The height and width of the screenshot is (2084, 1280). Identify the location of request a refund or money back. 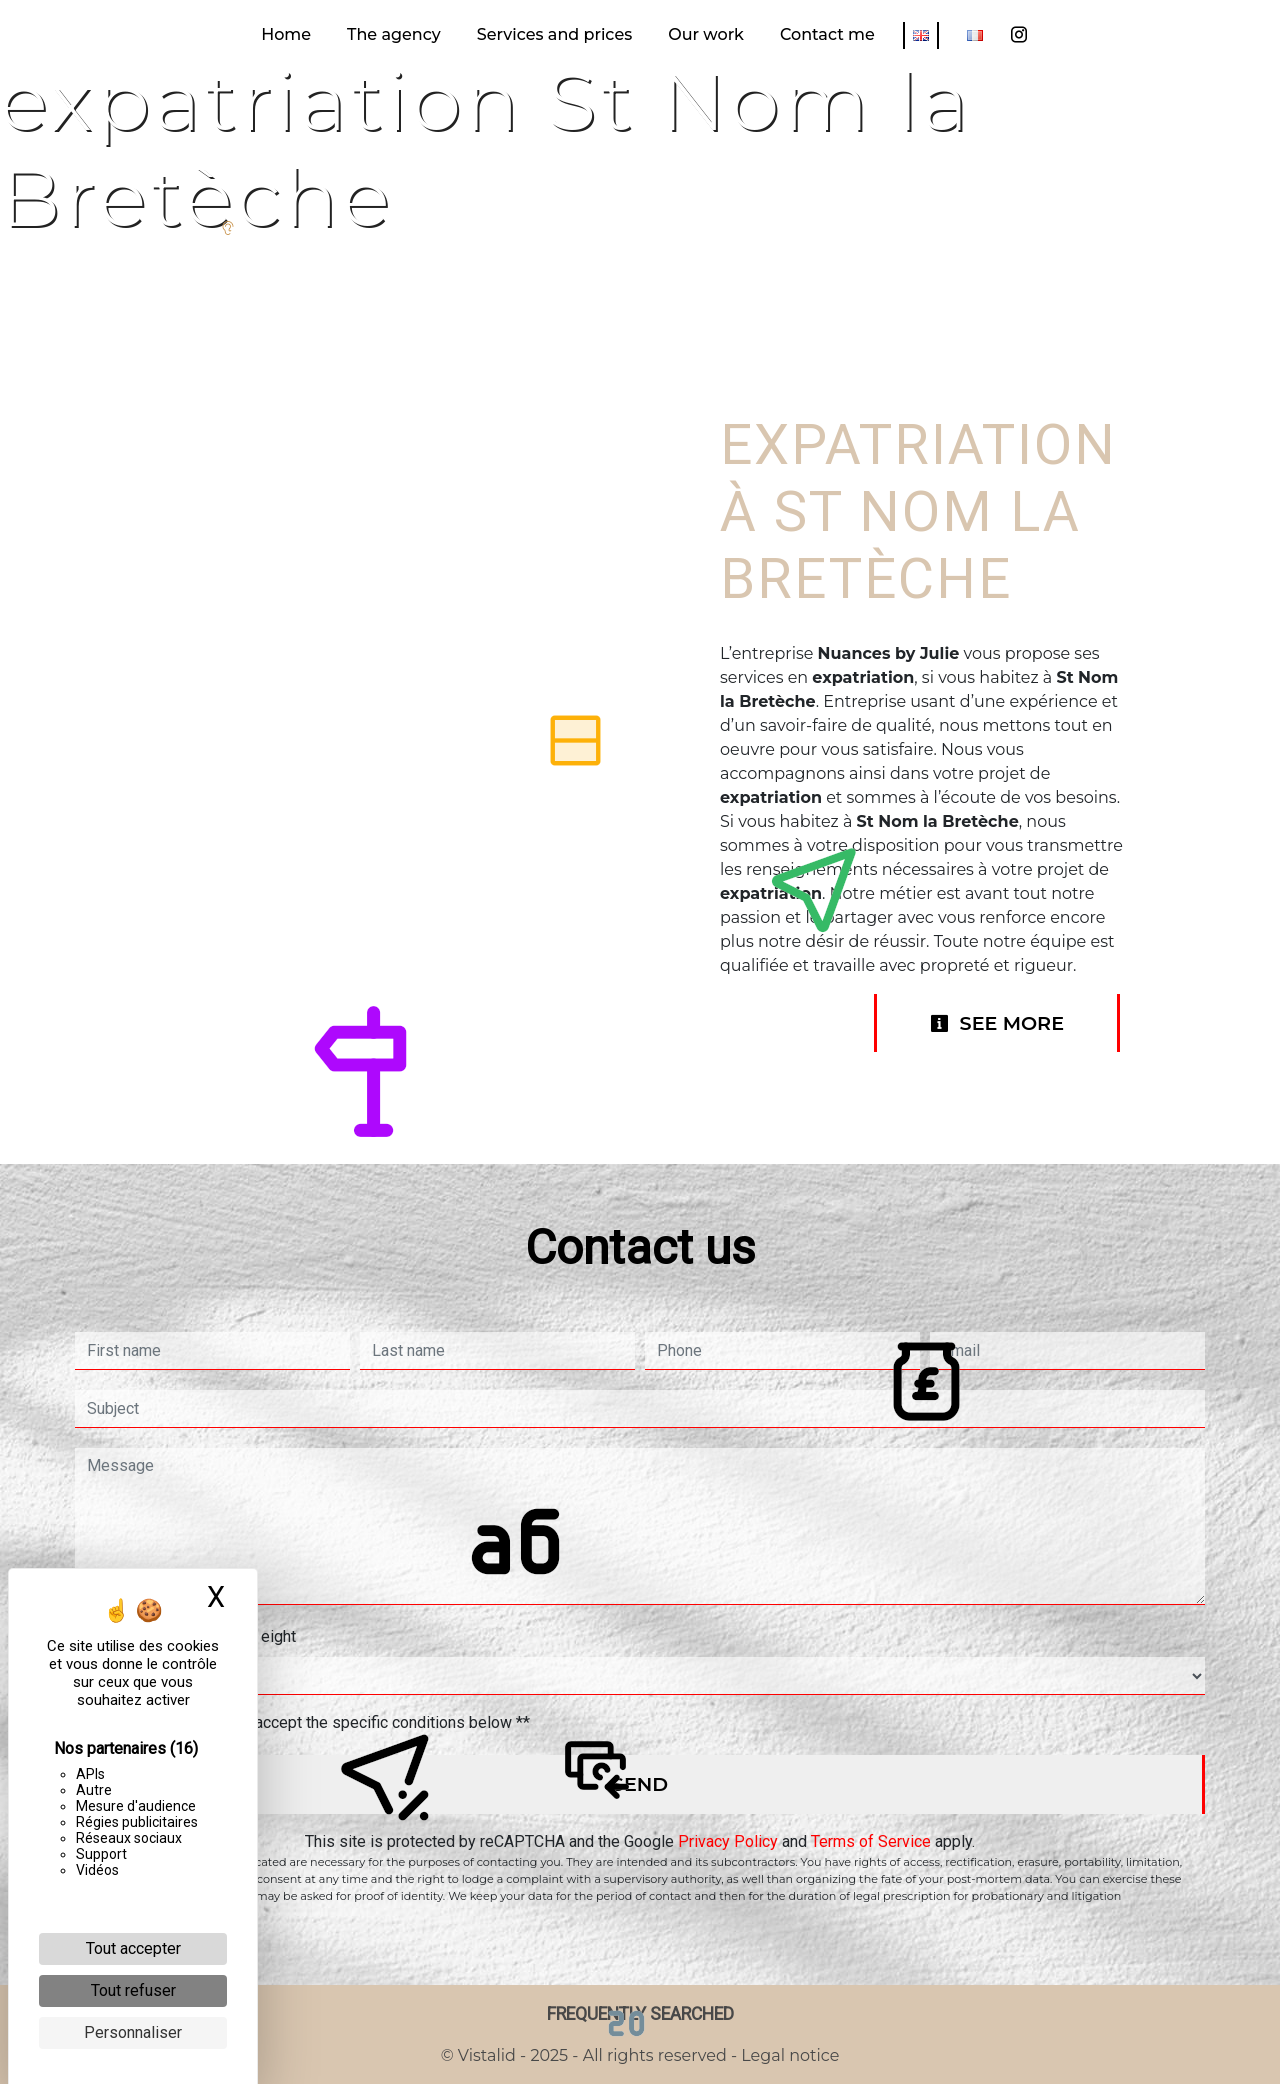
(595, 1765).